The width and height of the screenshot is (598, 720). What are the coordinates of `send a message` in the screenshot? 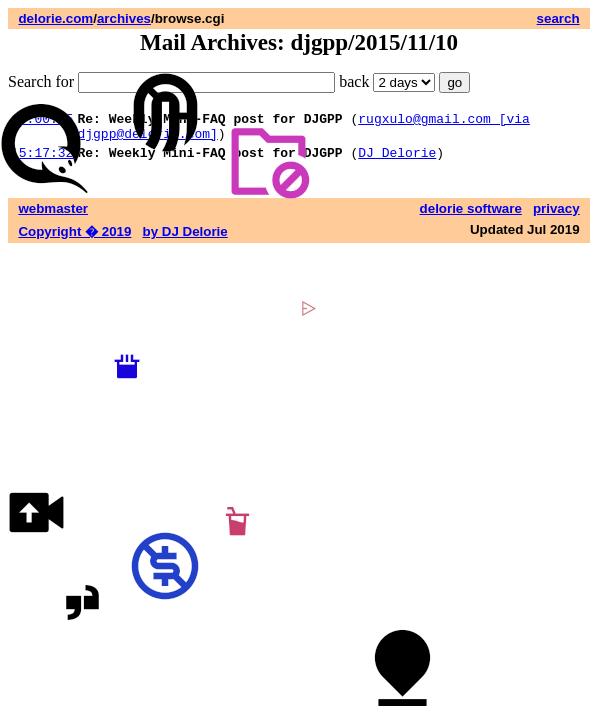 It's located at (308, 308).